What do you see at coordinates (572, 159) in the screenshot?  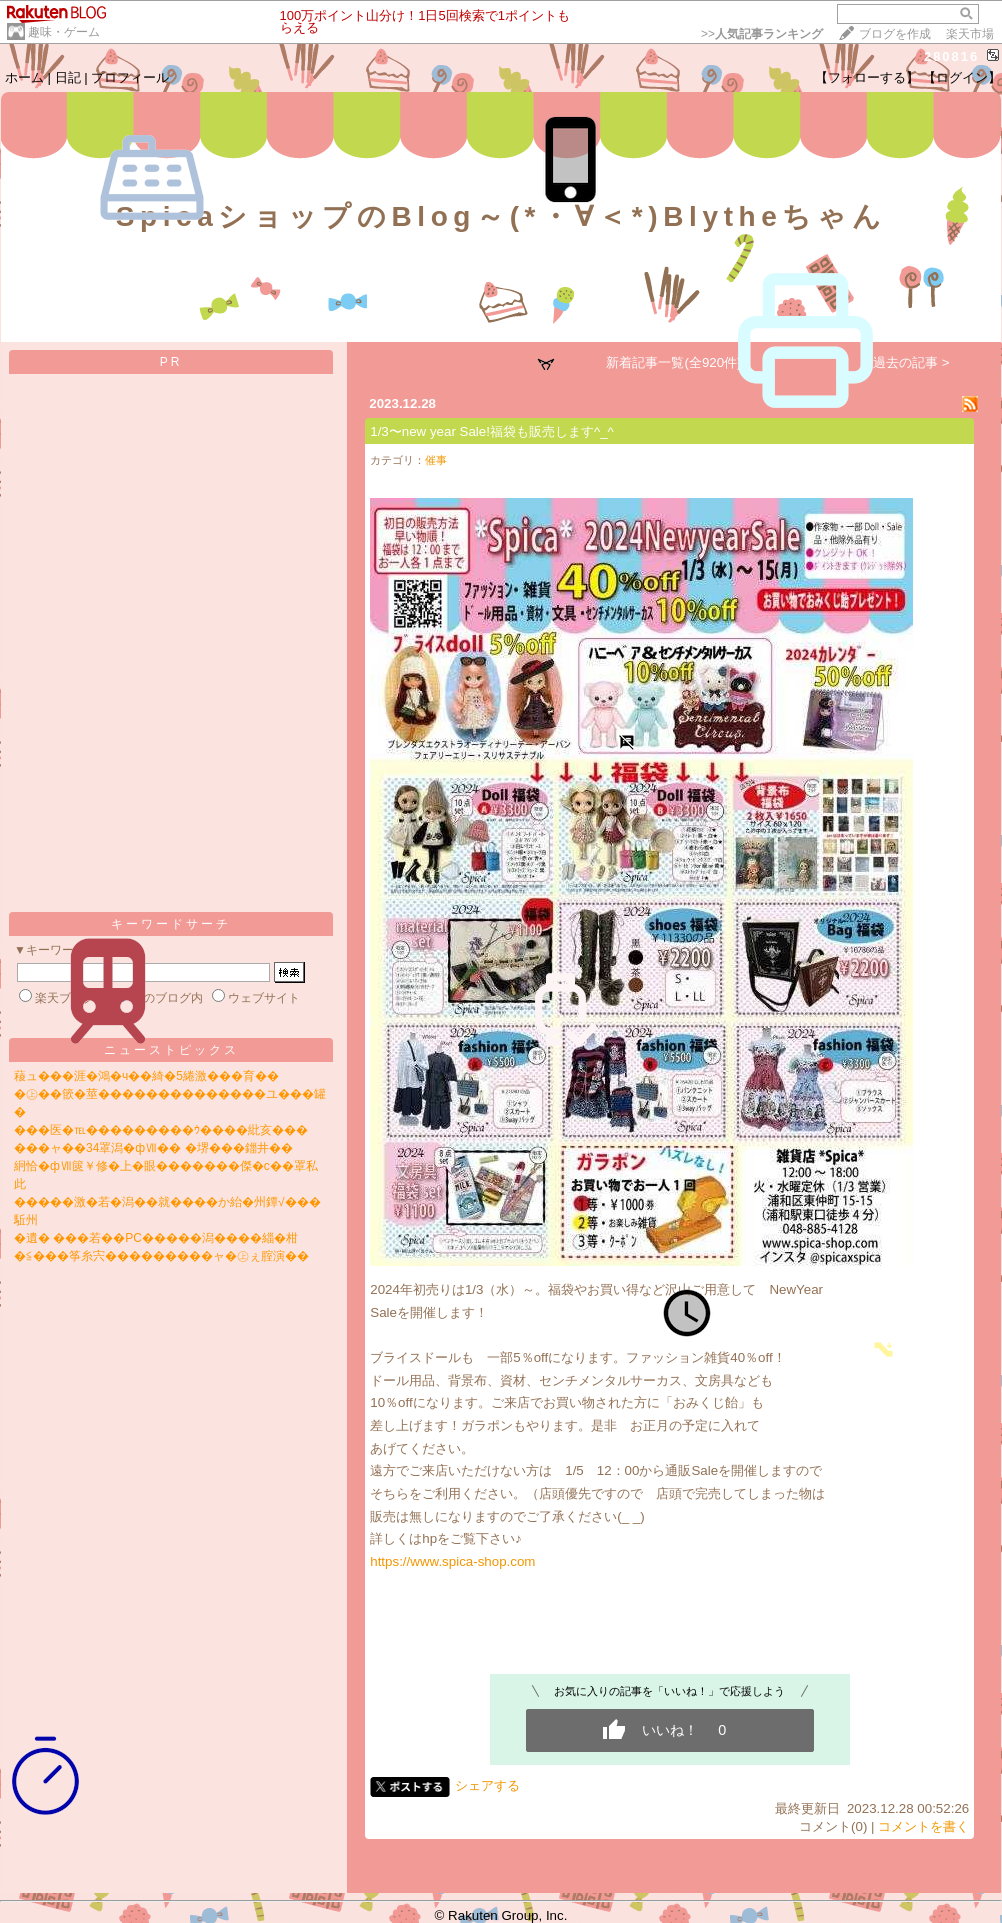 I see `indicates mobile device or smartphone` at bounding box center [572, 159].